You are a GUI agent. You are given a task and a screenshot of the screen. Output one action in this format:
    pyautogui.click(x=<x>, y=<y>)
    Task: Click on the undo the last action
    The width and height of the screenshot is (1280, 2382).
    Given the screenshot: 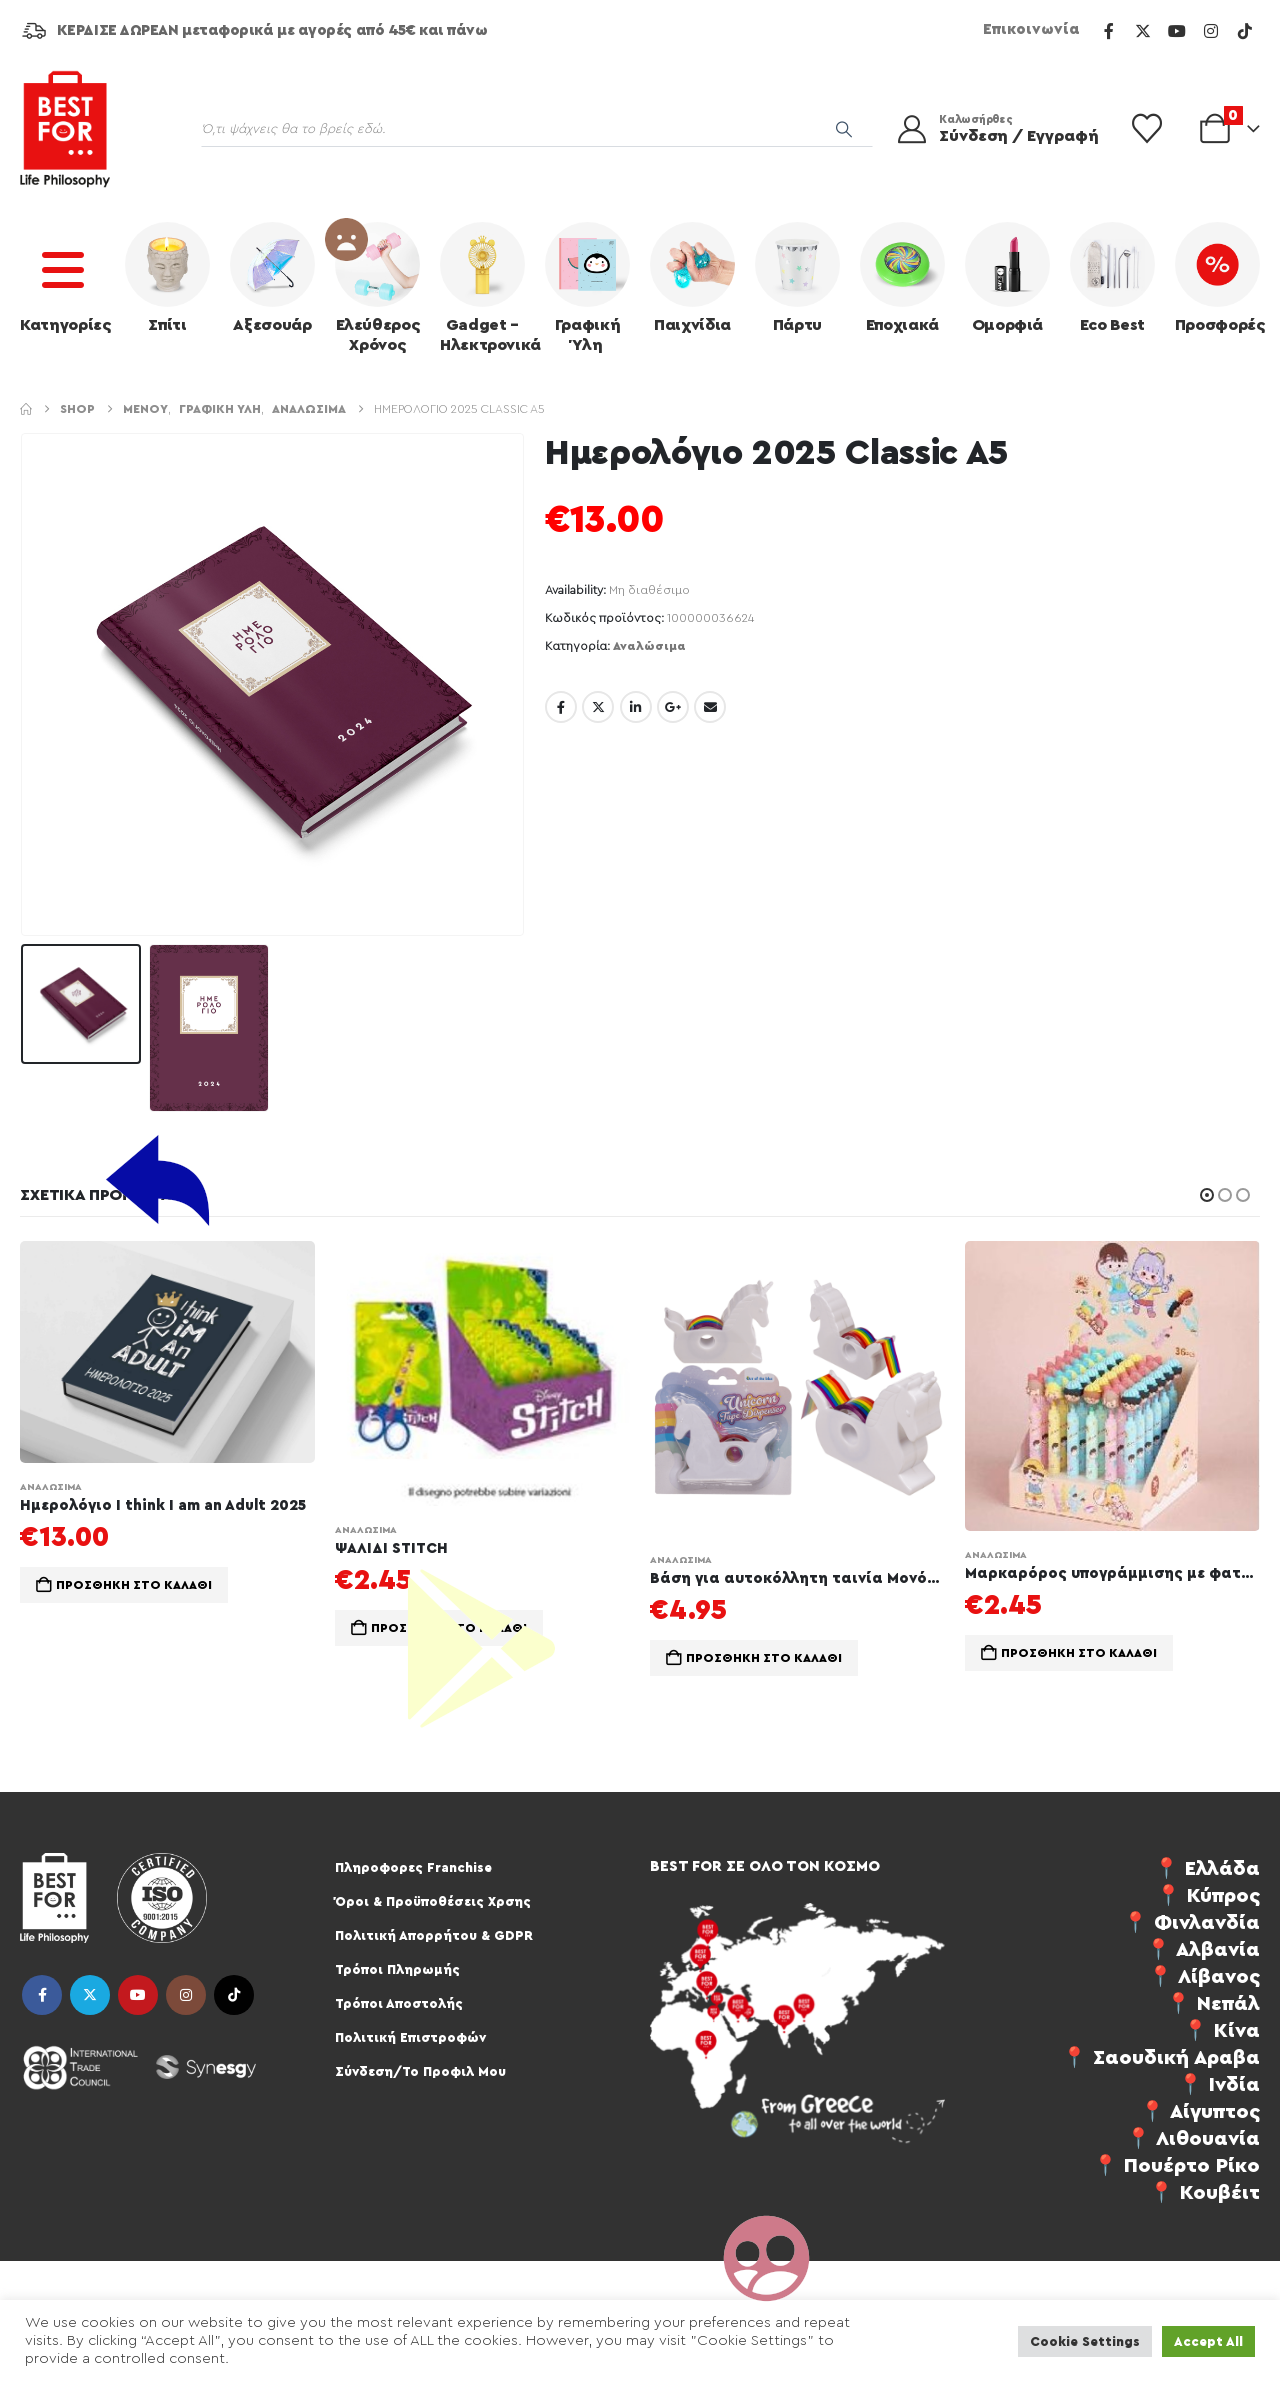 What is the action you would take?
    pyautogui.click(x=157, y=1180)
    